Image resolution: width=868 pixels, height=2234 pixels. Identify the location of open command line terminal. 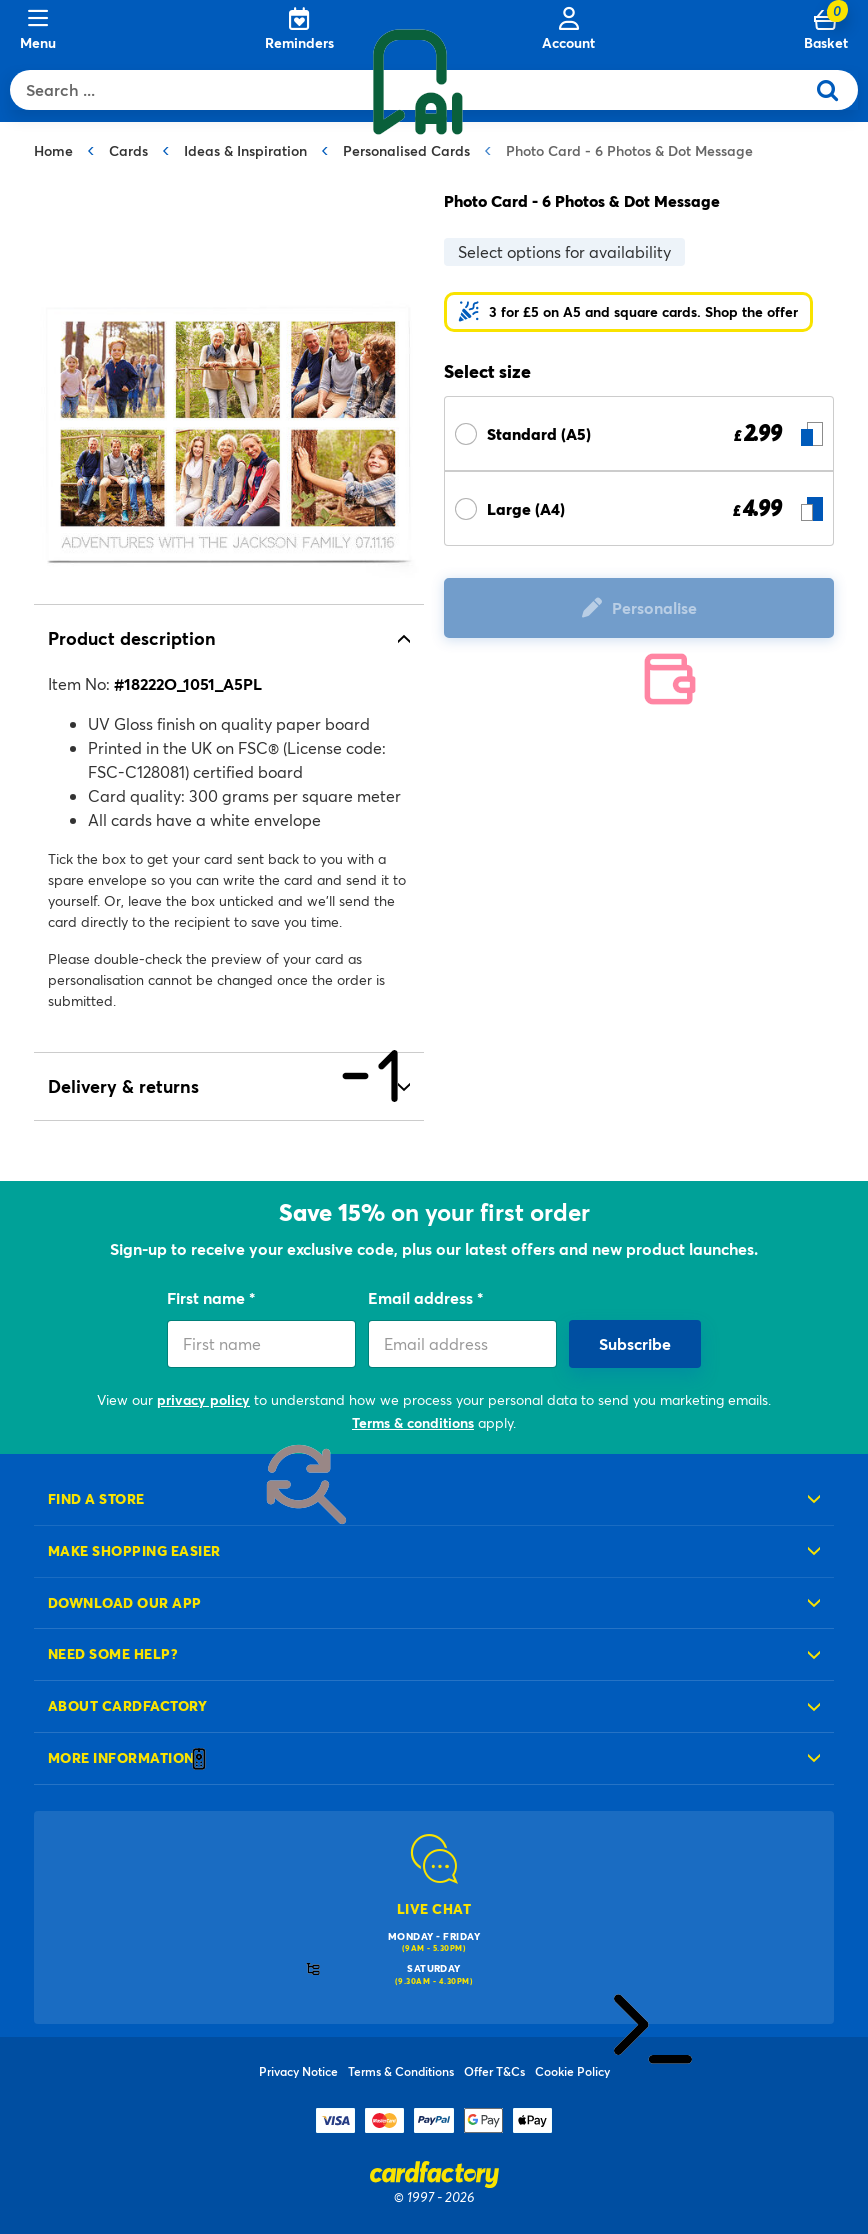
(653, 2029).